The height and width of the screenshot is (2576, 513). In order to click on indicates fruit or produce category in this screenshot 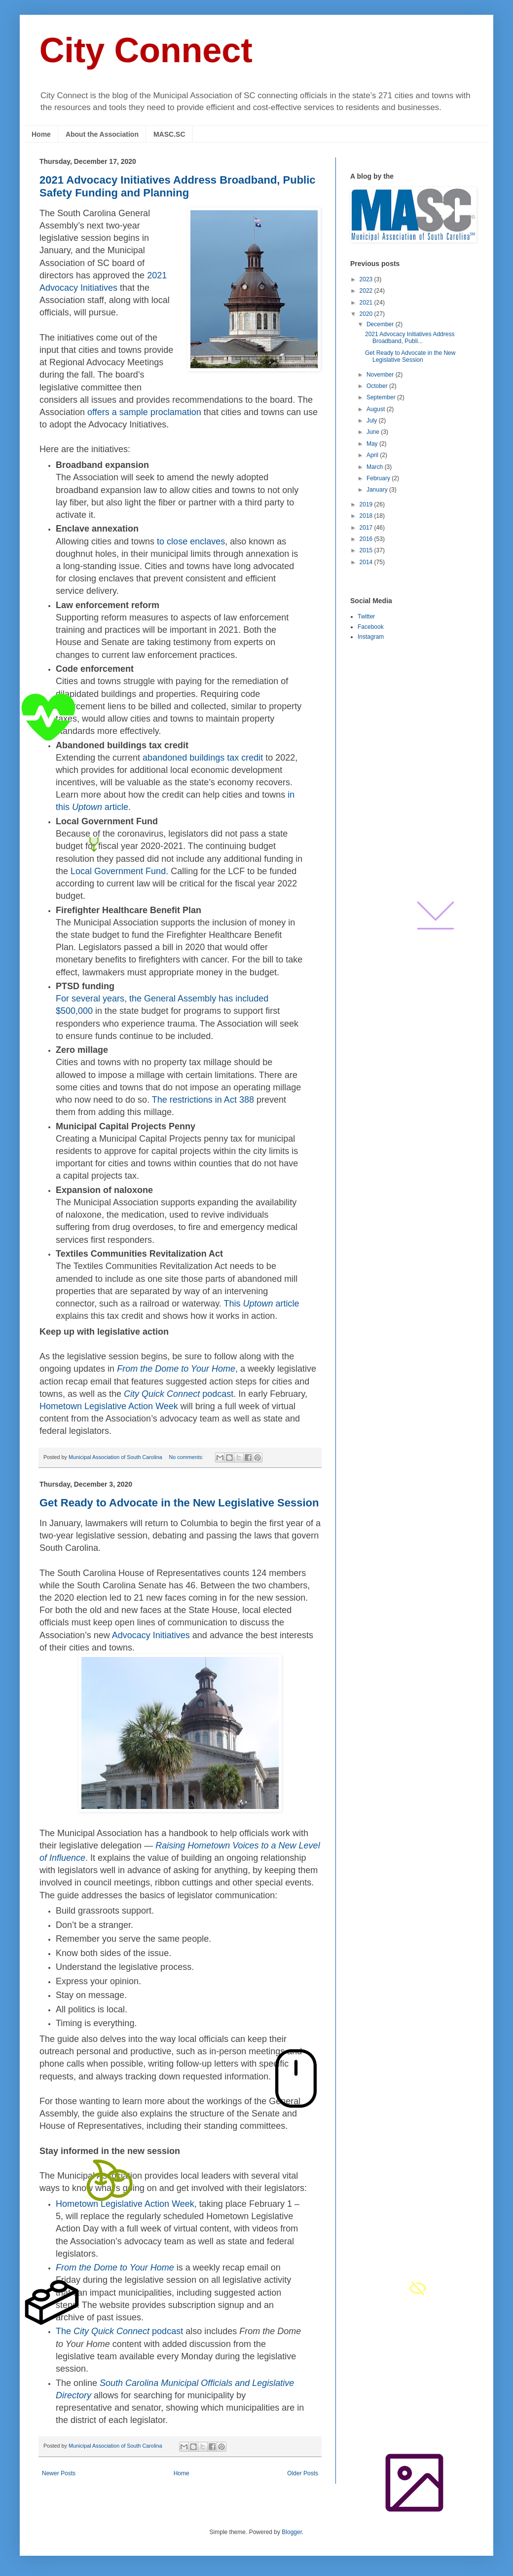, I will do `click(109, 2180)`.